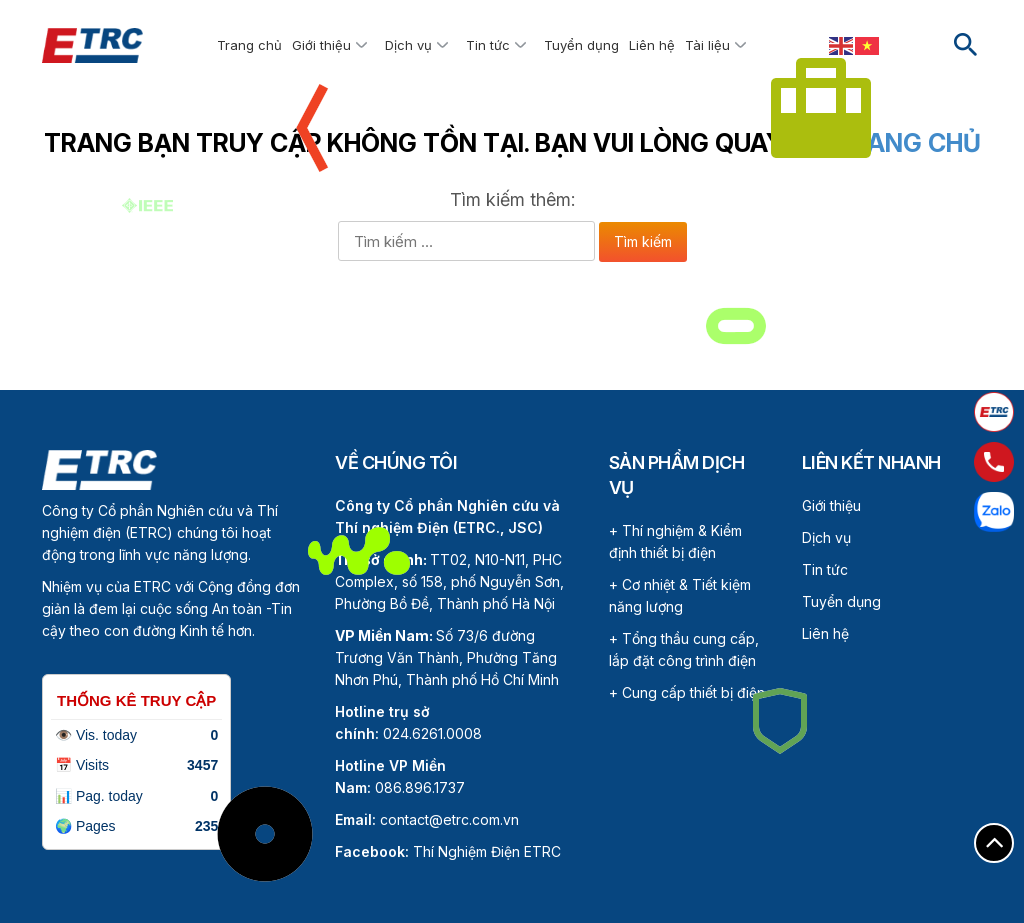 The image size is (1024, 923). I want to click on access security settings, so click(780, 721).